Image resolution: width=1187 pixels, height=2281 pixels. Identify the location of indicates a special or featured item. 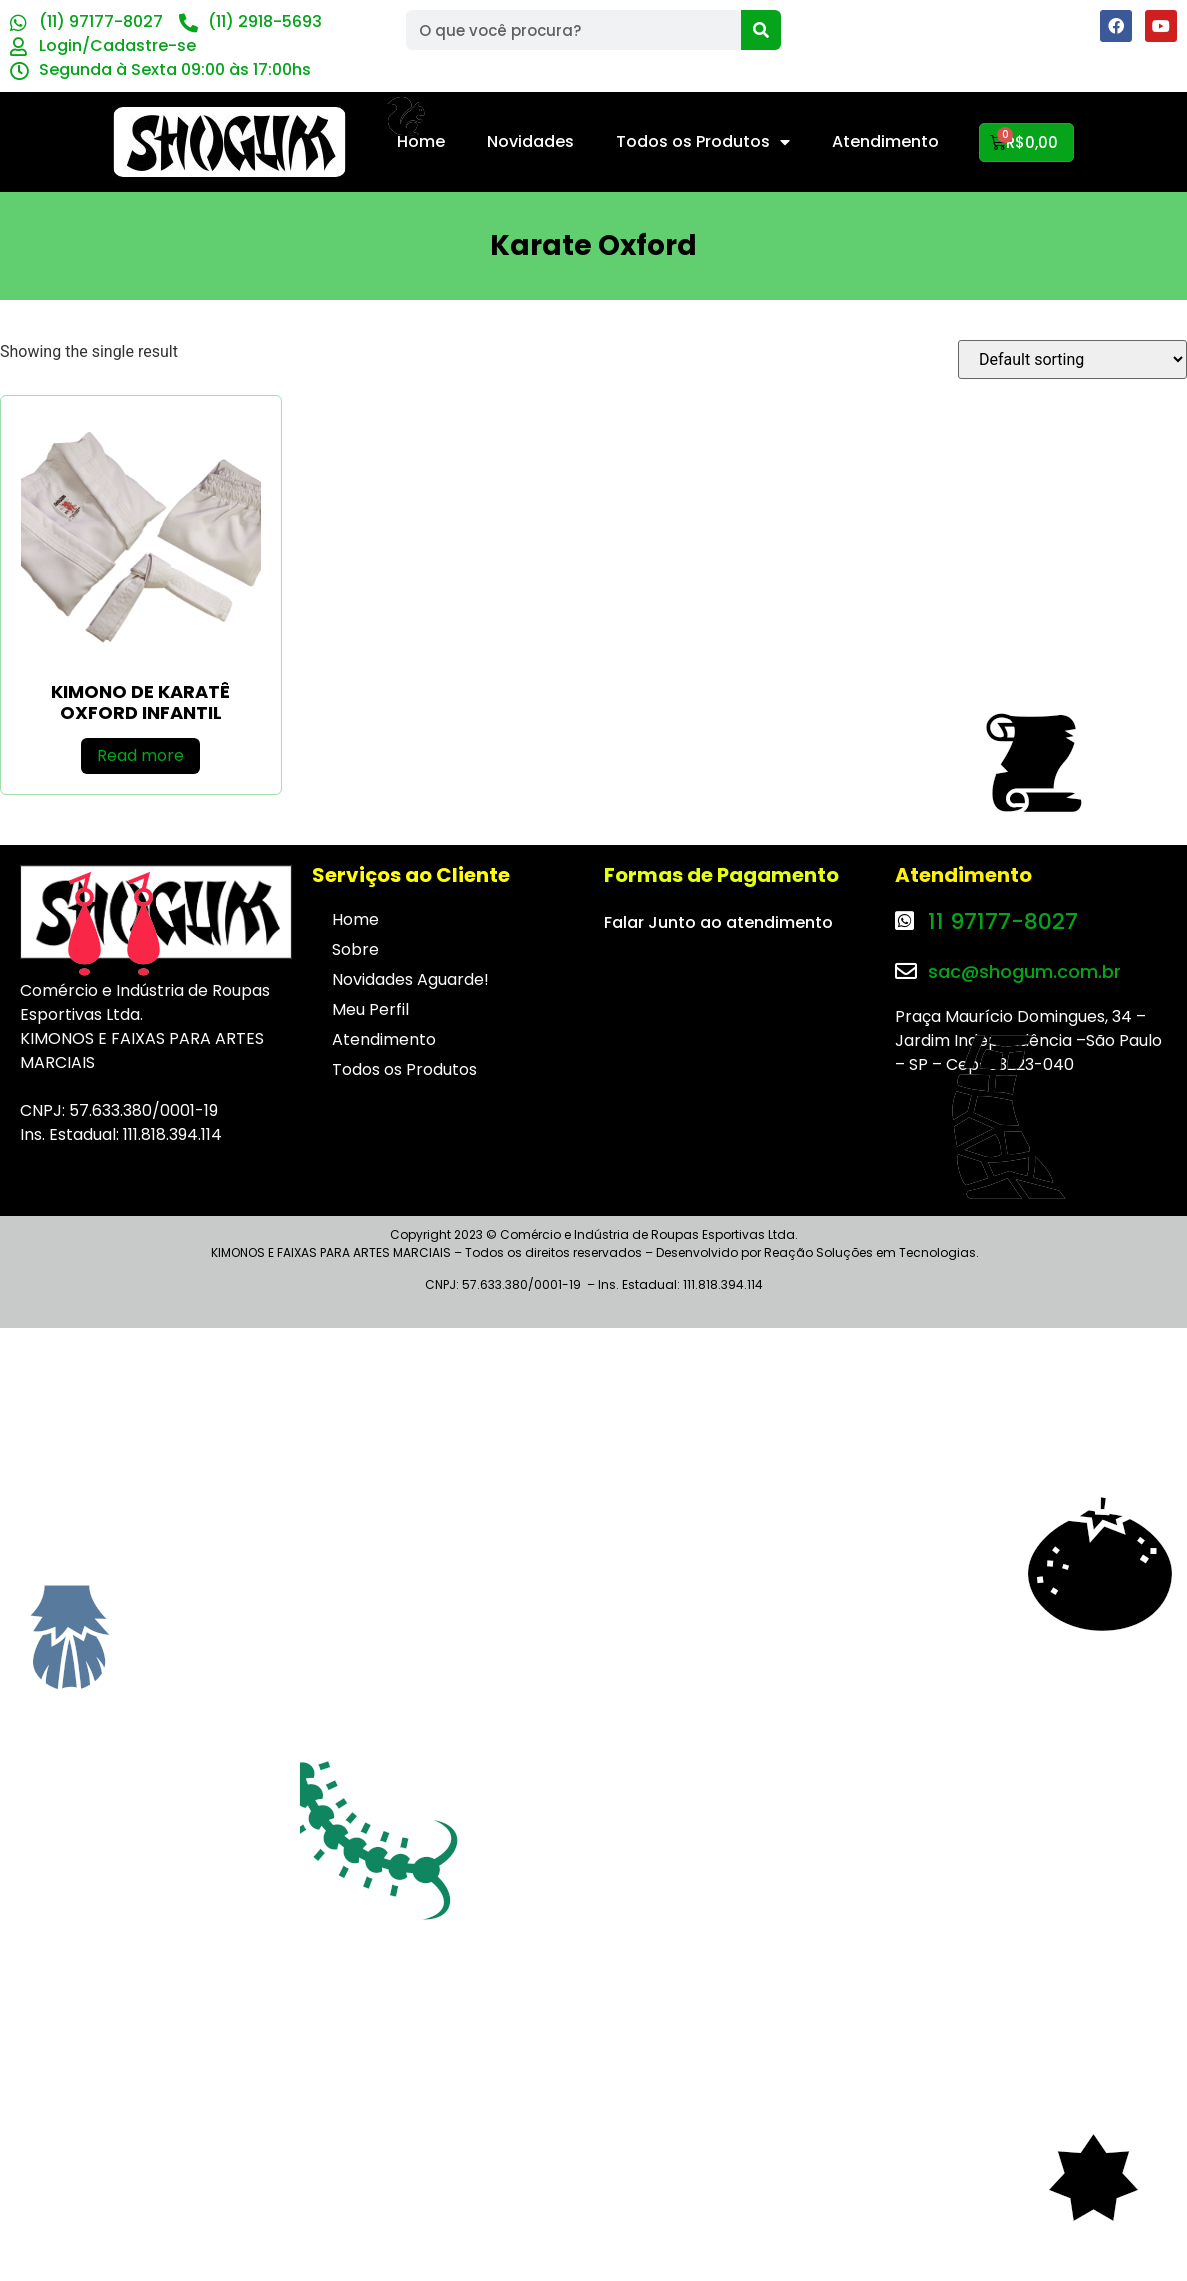
(1093, 2177).